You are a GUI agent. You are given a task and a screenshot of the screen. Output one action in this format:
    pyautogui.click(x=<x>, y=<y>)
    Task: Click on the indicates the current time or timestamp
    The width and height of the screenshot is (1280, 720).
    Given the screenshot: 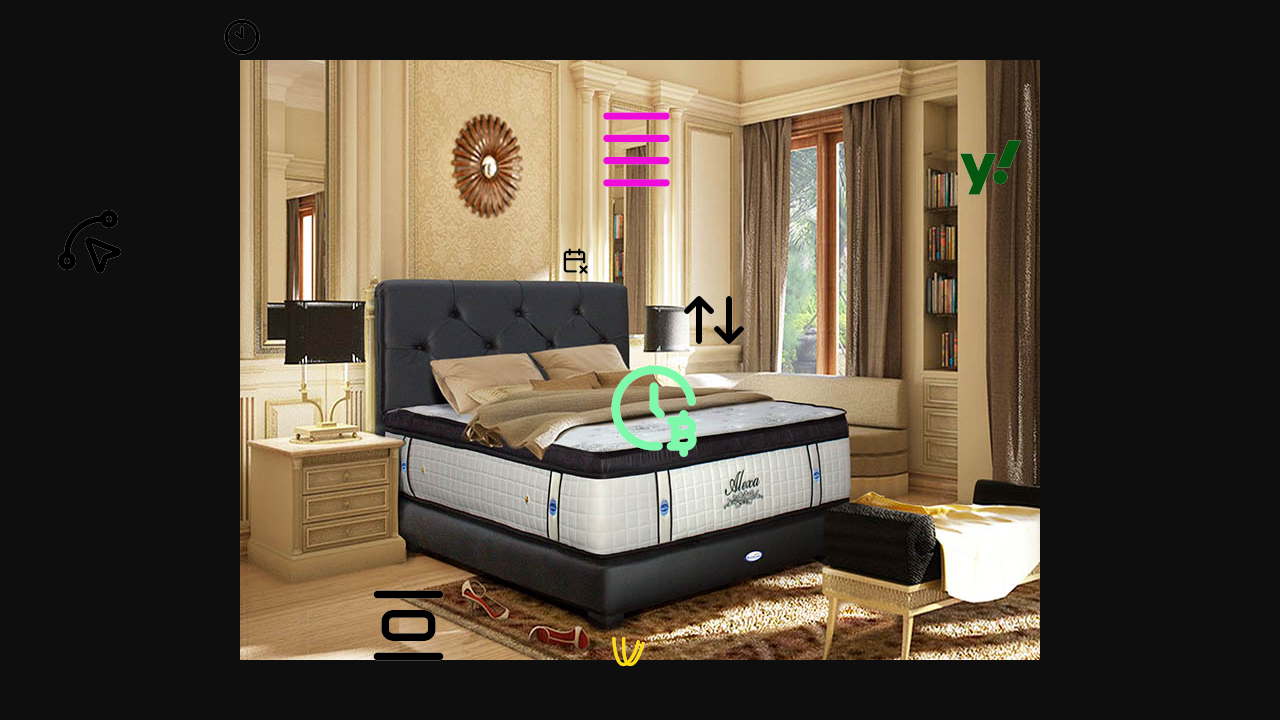 What is the action you would take?
    pyautogui.click(x=242, y=37)
    